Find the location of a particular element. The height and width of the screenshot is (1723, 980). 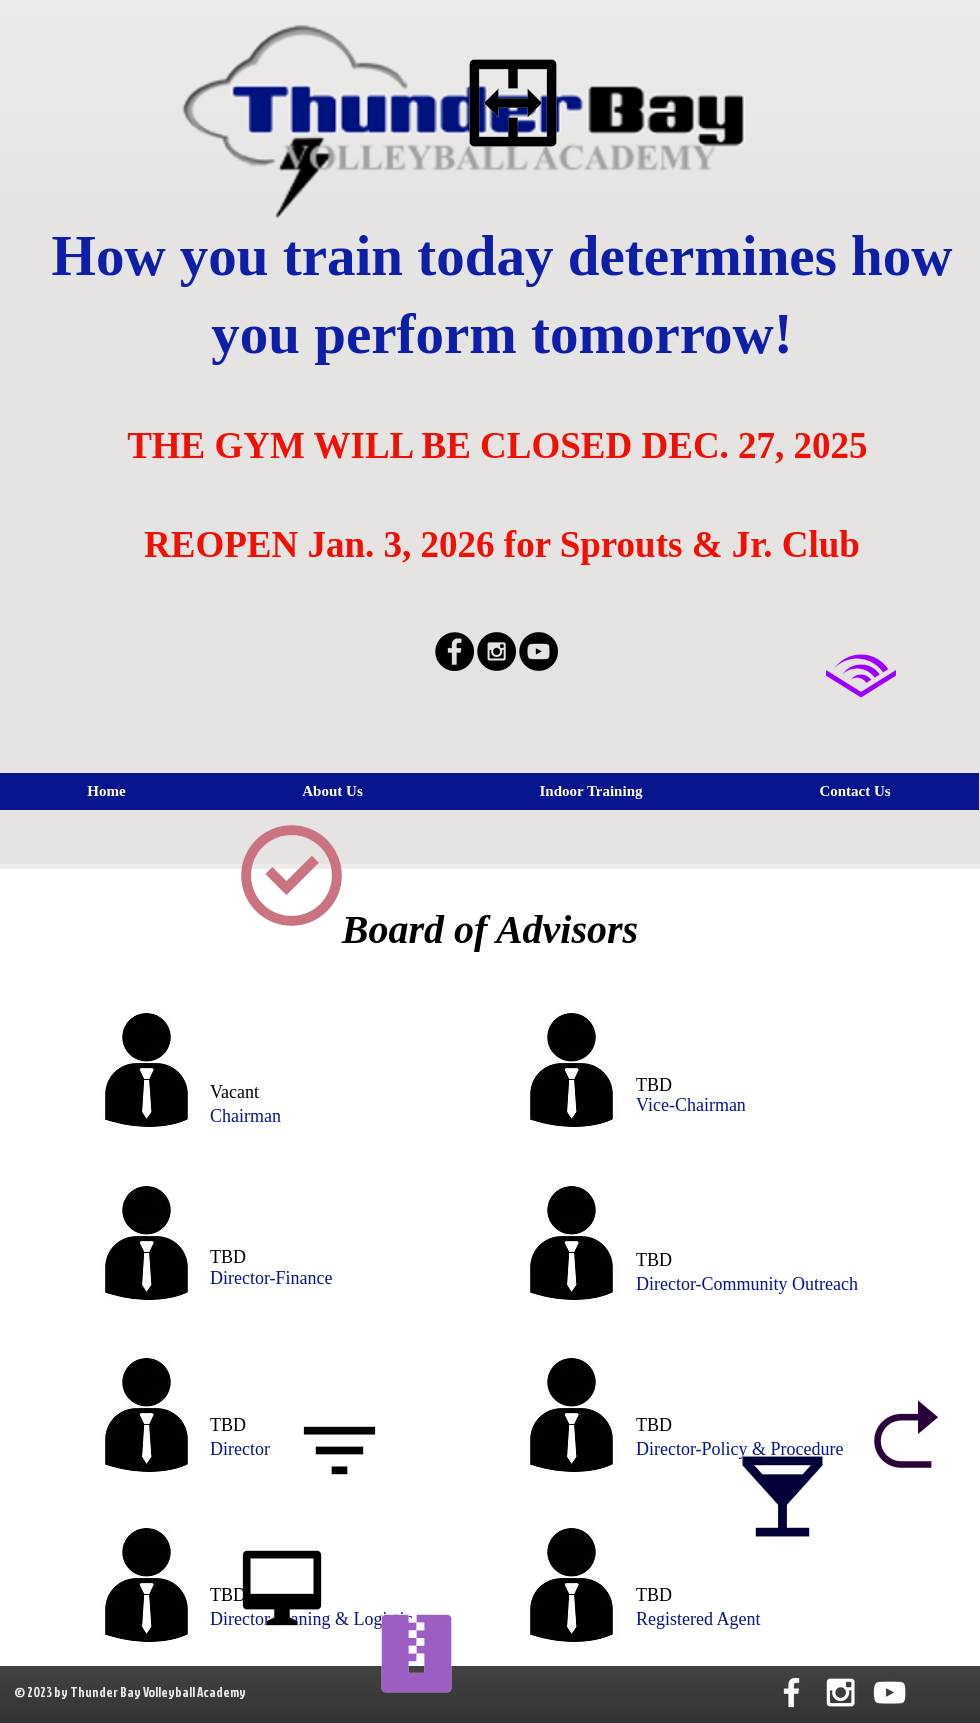

indicates a completed or successful action is located at coordinates (291, 875).